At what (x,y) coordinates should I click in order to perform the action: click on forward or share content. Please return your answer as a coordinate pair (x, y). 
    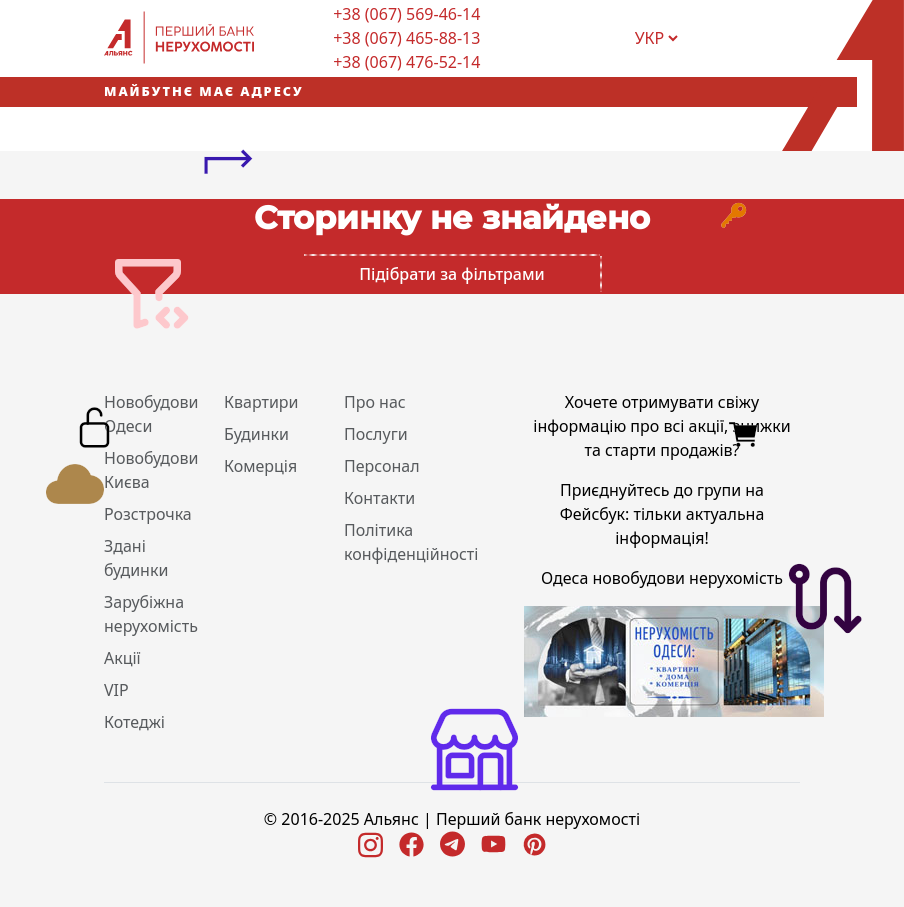
    Looking at the image, I should click on (228, 162).